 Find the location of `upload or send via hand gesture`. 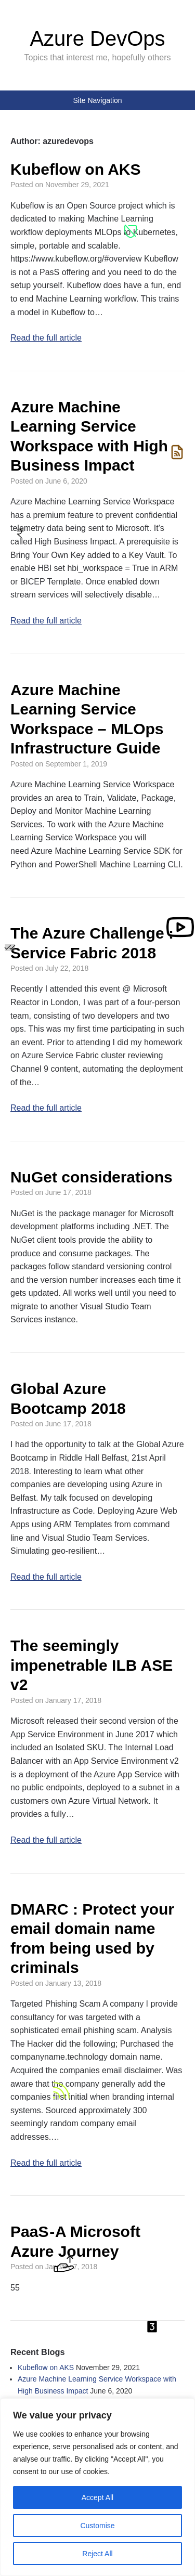

upload or send via hand gesture is located at coordinates (64, 2265).